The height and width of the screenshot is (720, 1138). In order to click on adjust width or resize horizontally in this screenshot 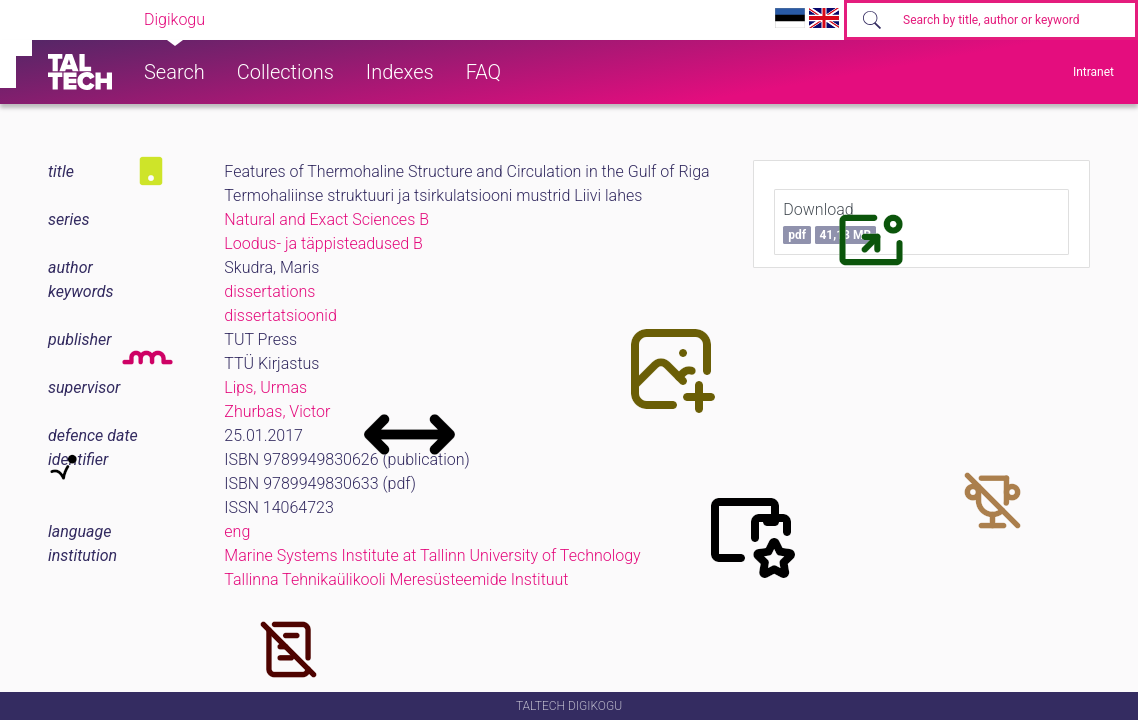, I will do `click(409, 434)`.